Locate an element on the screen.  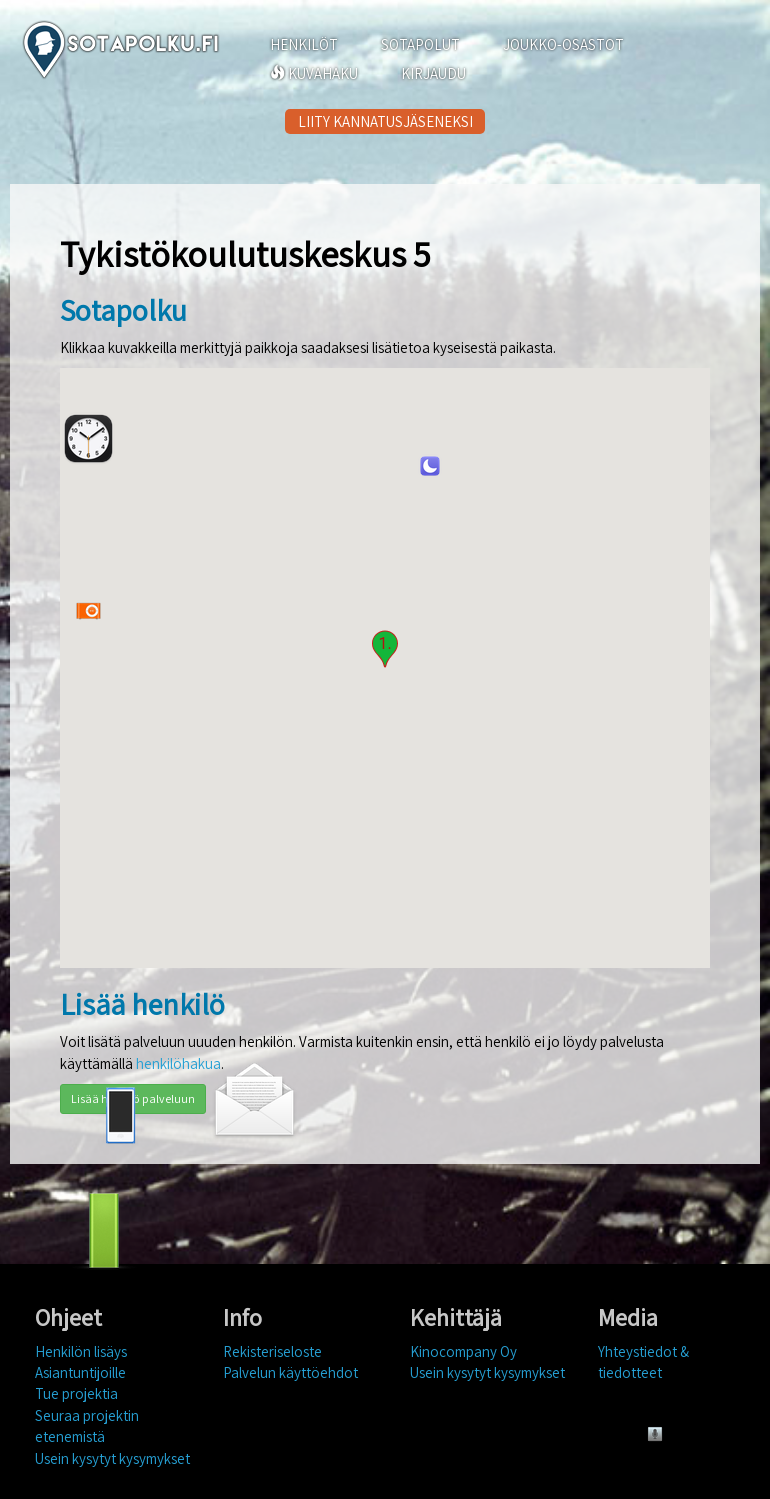
open mail or email application is located at coordinates (254, 1101).